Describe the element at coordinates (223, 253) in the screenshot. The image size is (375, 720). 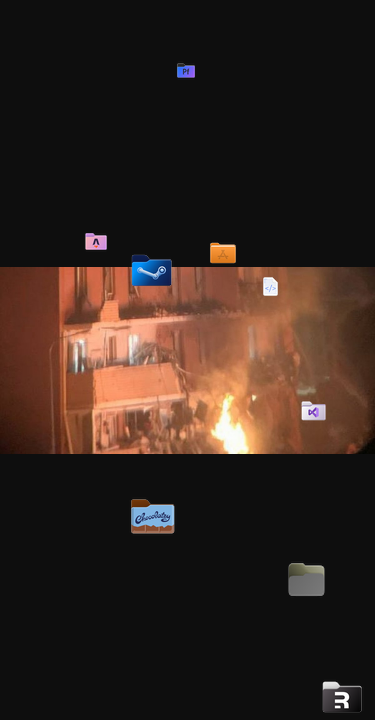
I see `open templates folder` at that location.